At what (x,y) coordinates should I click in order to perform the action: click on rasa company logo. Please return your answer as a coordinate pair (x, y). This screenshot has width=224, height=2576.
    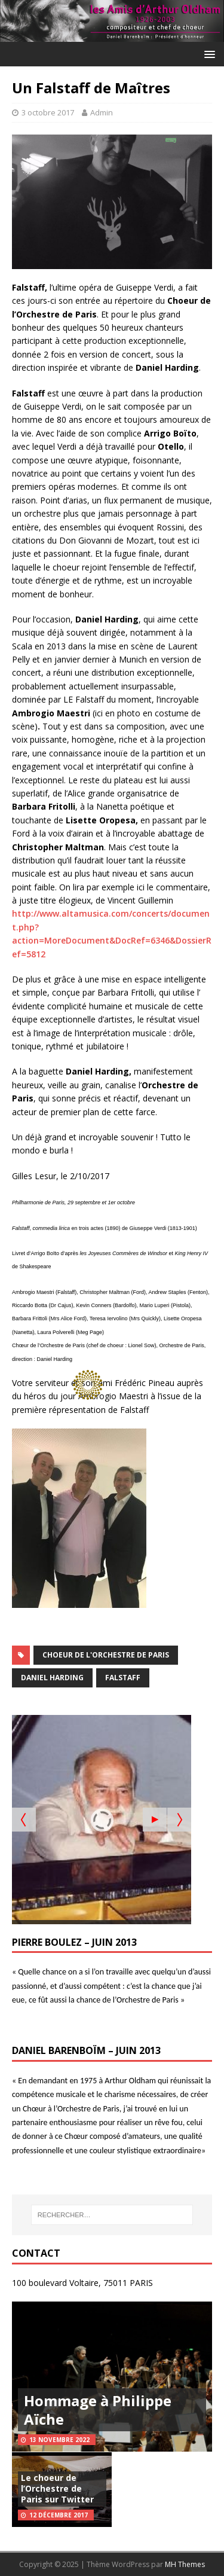
    Looking at the image, I should click on (171, 141).